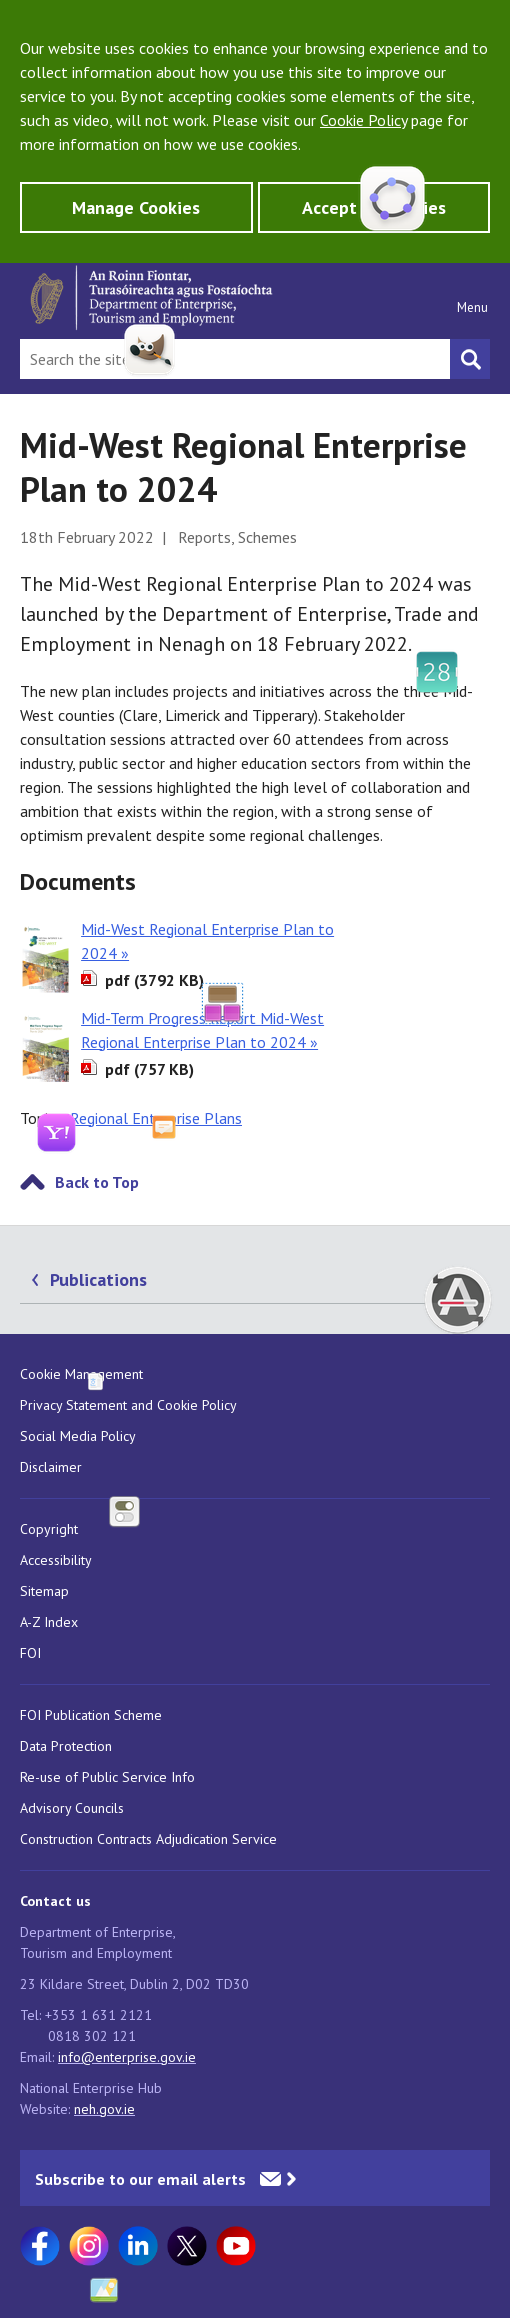 The height and width of the screenshot is (2318, 510). Describe the element at coordinates (56, 1132) in the screenshot. I see `open Yahoo web app` at that location.